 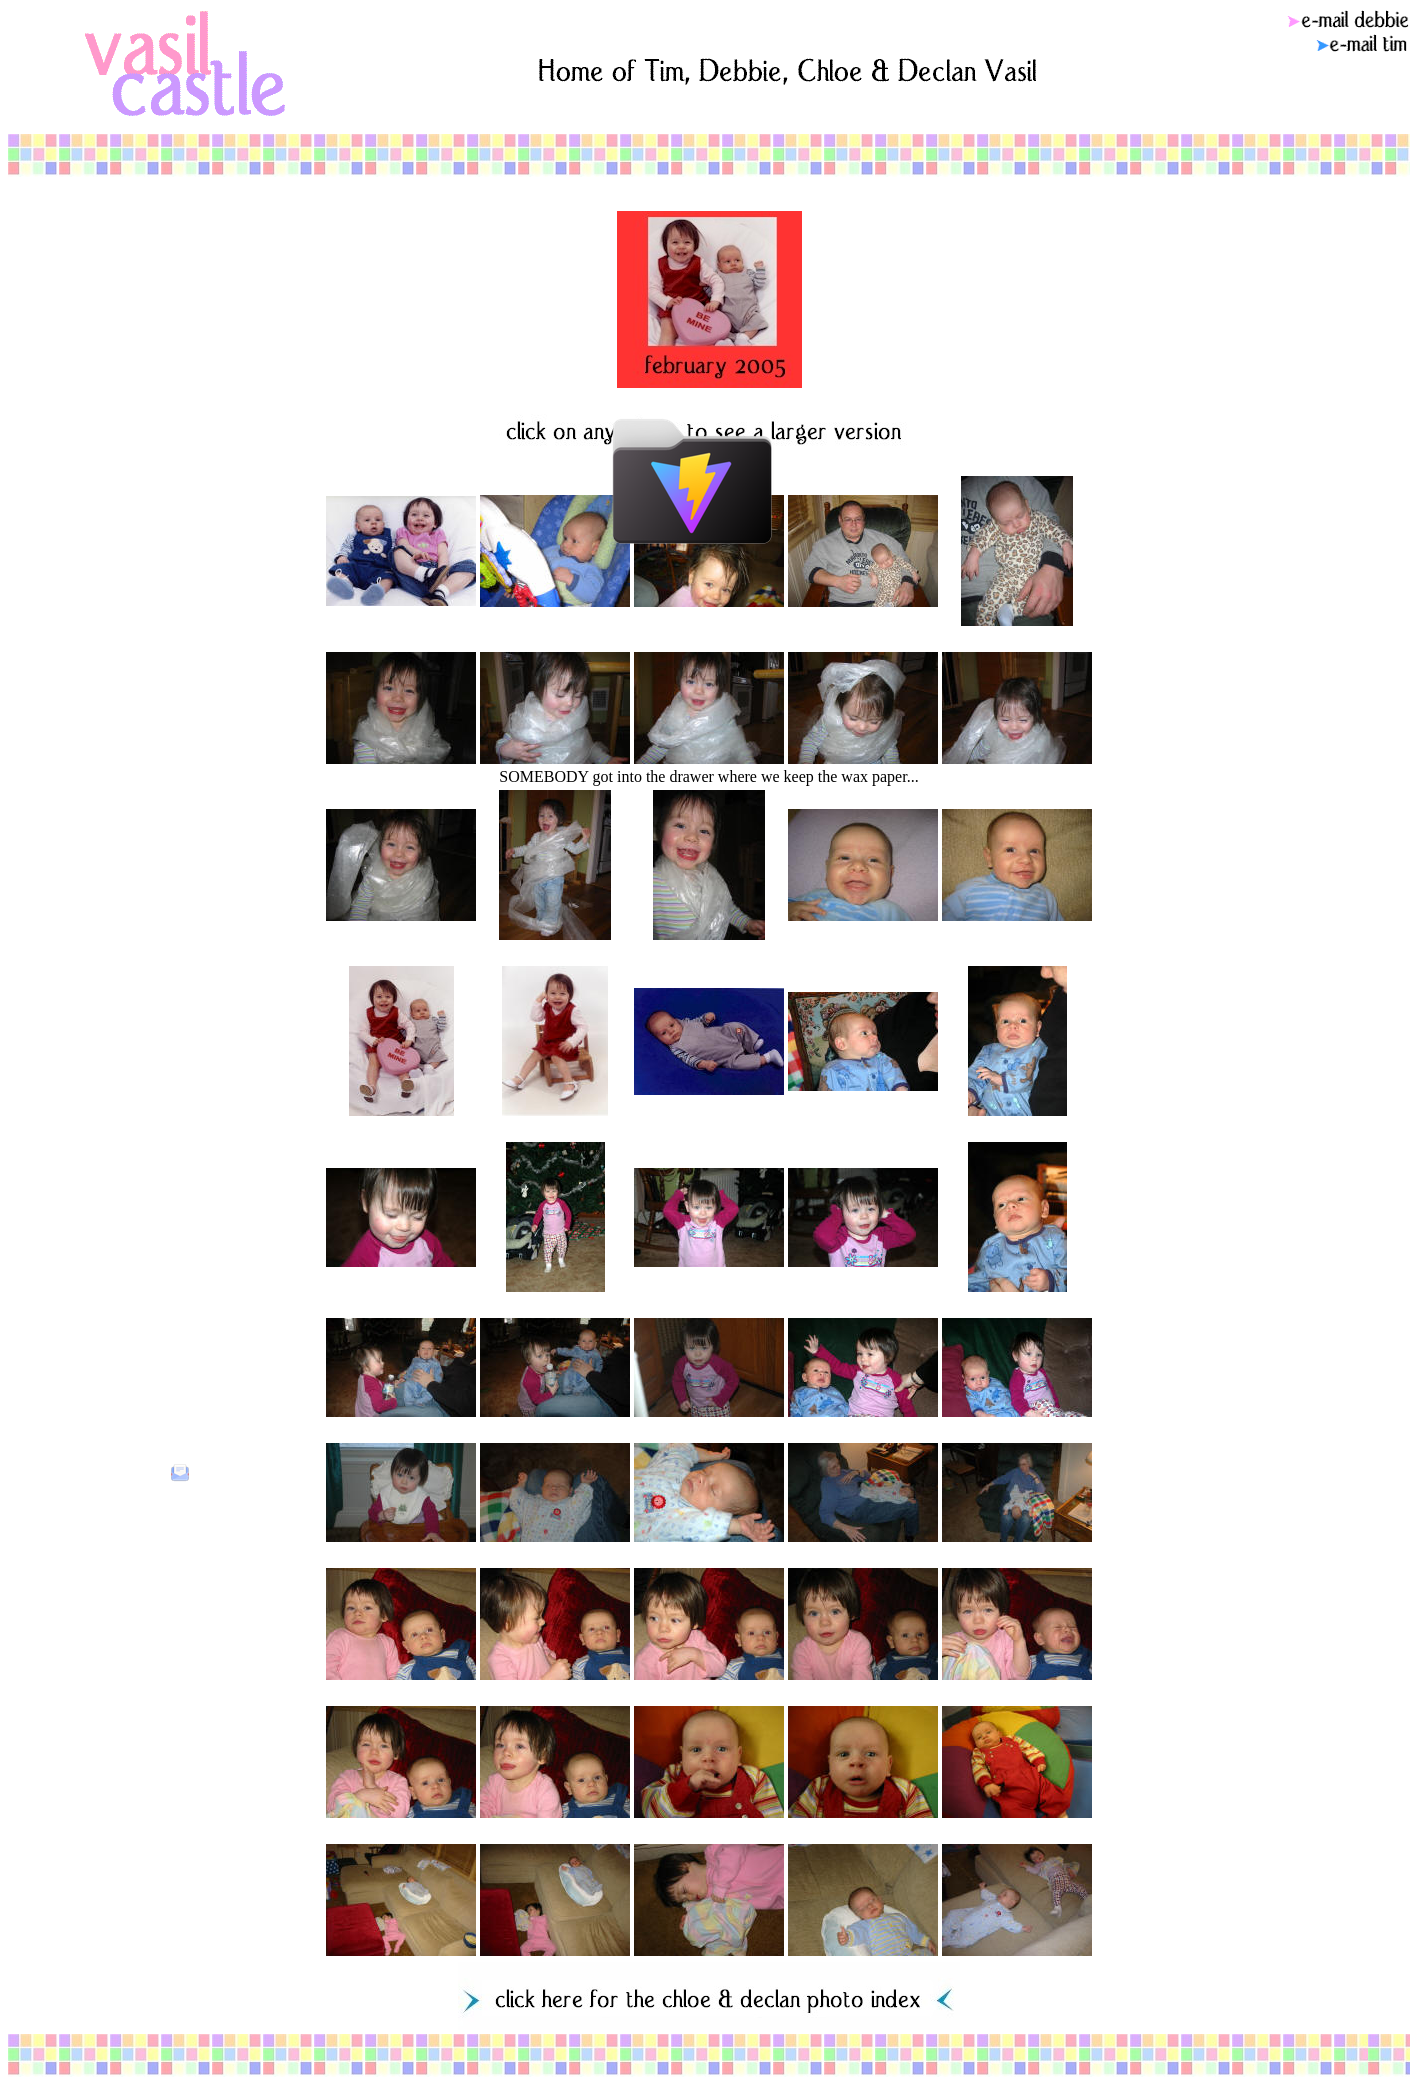 What do you see at coordinates (180, 1473) in the screenshot?
I see `indicates a message has been read` at bounding box center [180, 1473].